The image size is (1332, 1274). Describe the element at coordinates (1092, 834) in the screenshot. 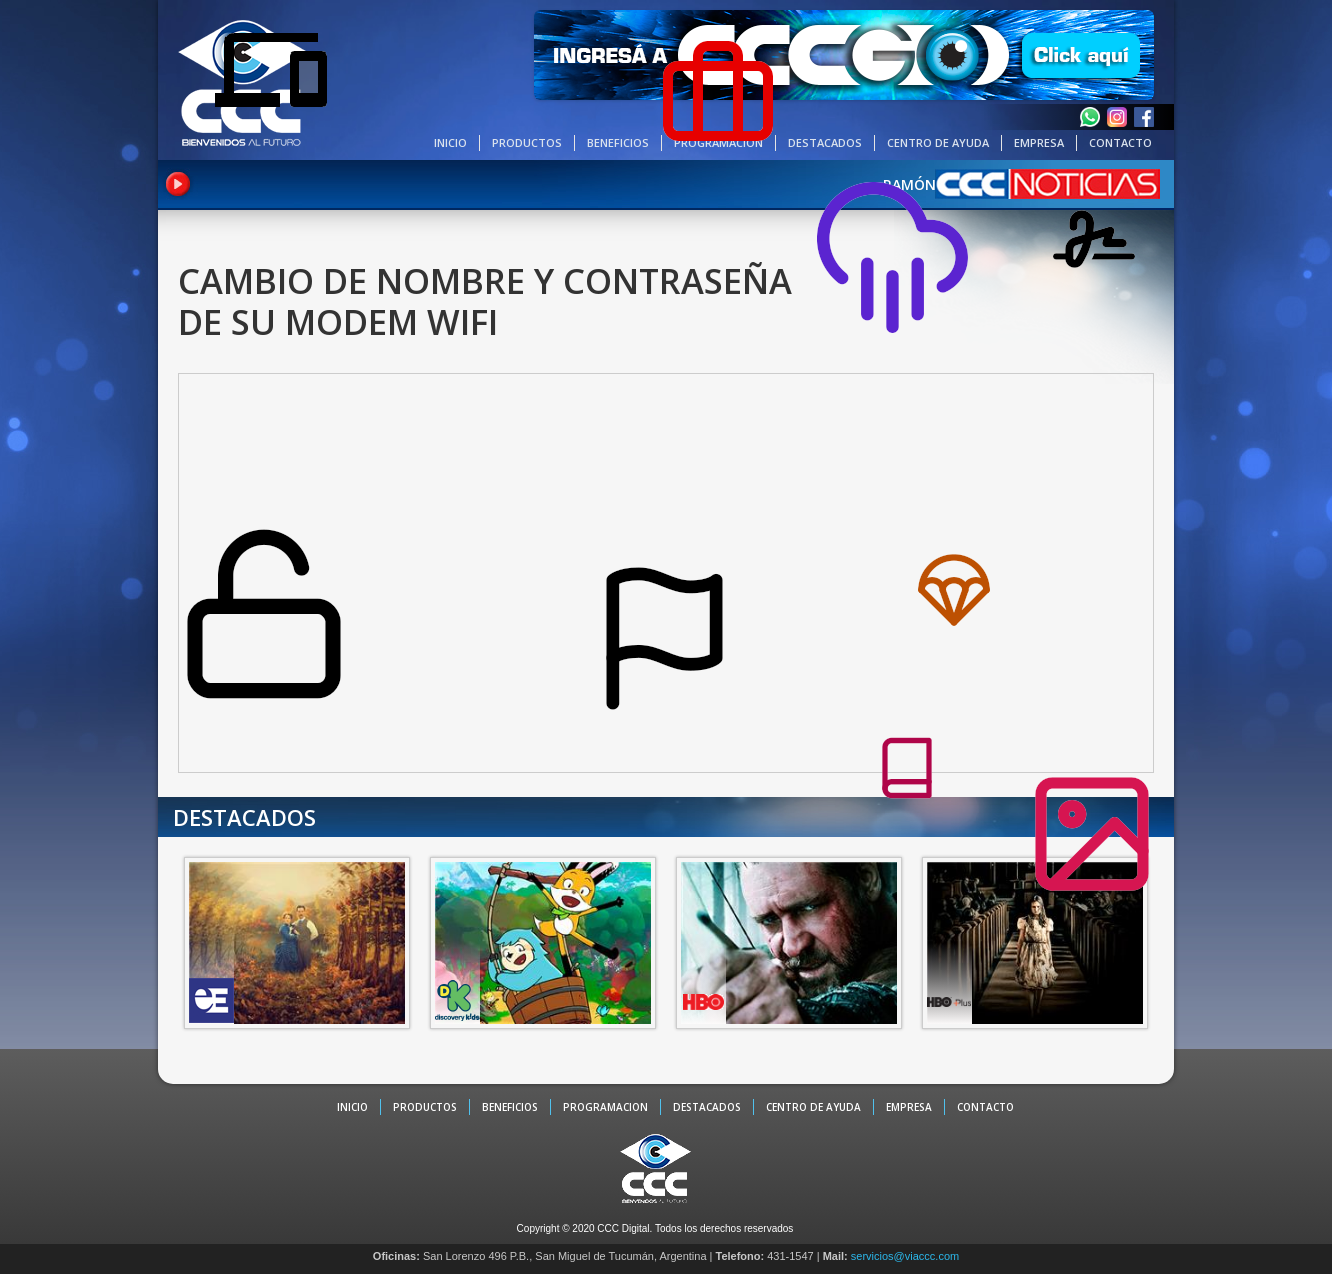

I see `view image or photo` at that location.